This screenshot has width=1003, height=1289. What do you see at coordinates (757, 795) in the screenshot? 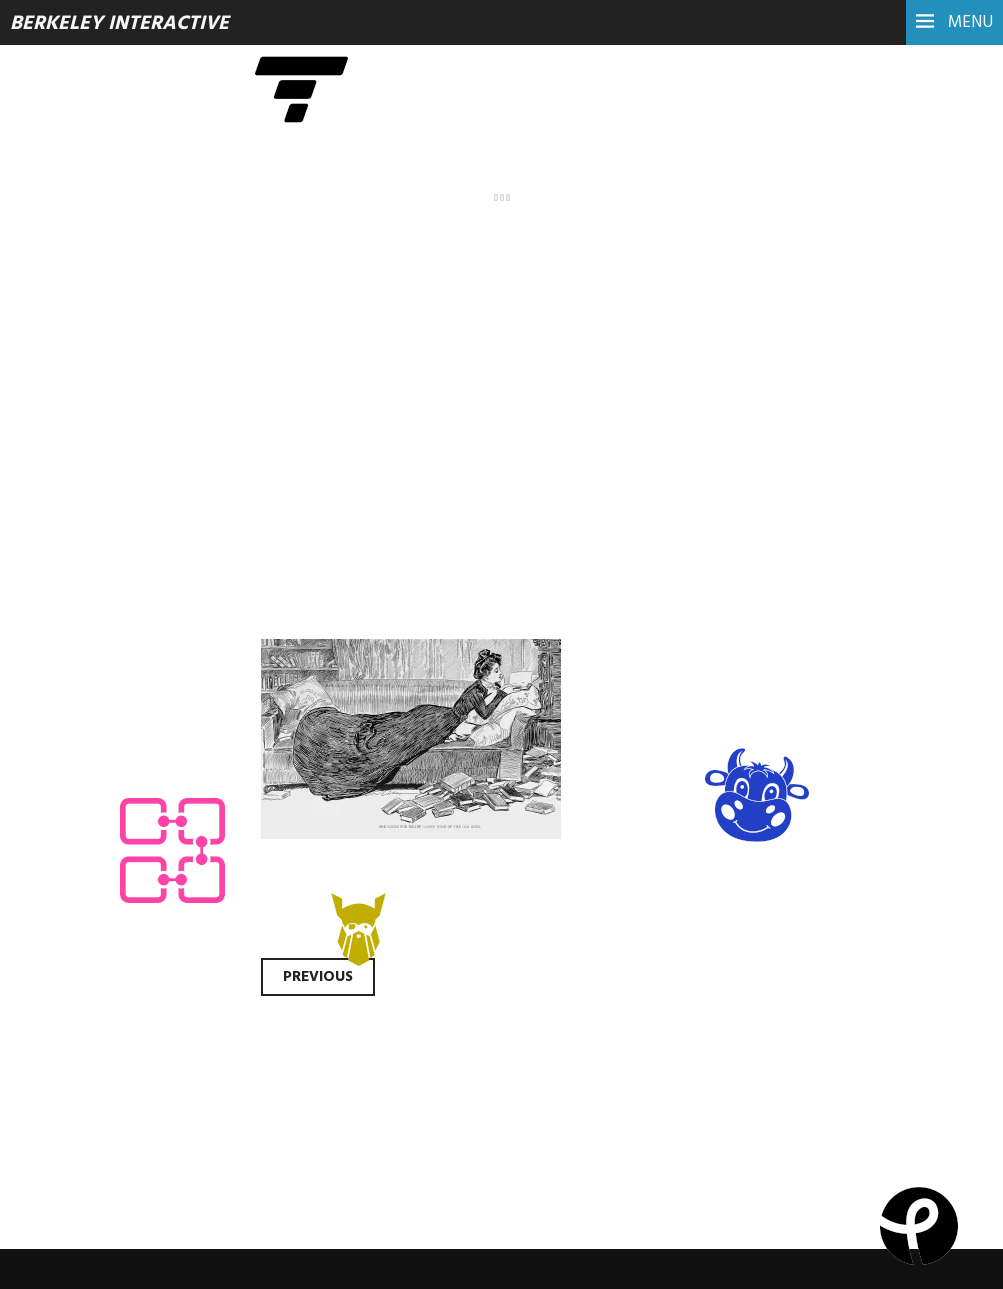
I see `open the HappyCow app for finding vegan and vegetarian restaurants` at bounding box center [757, 795].